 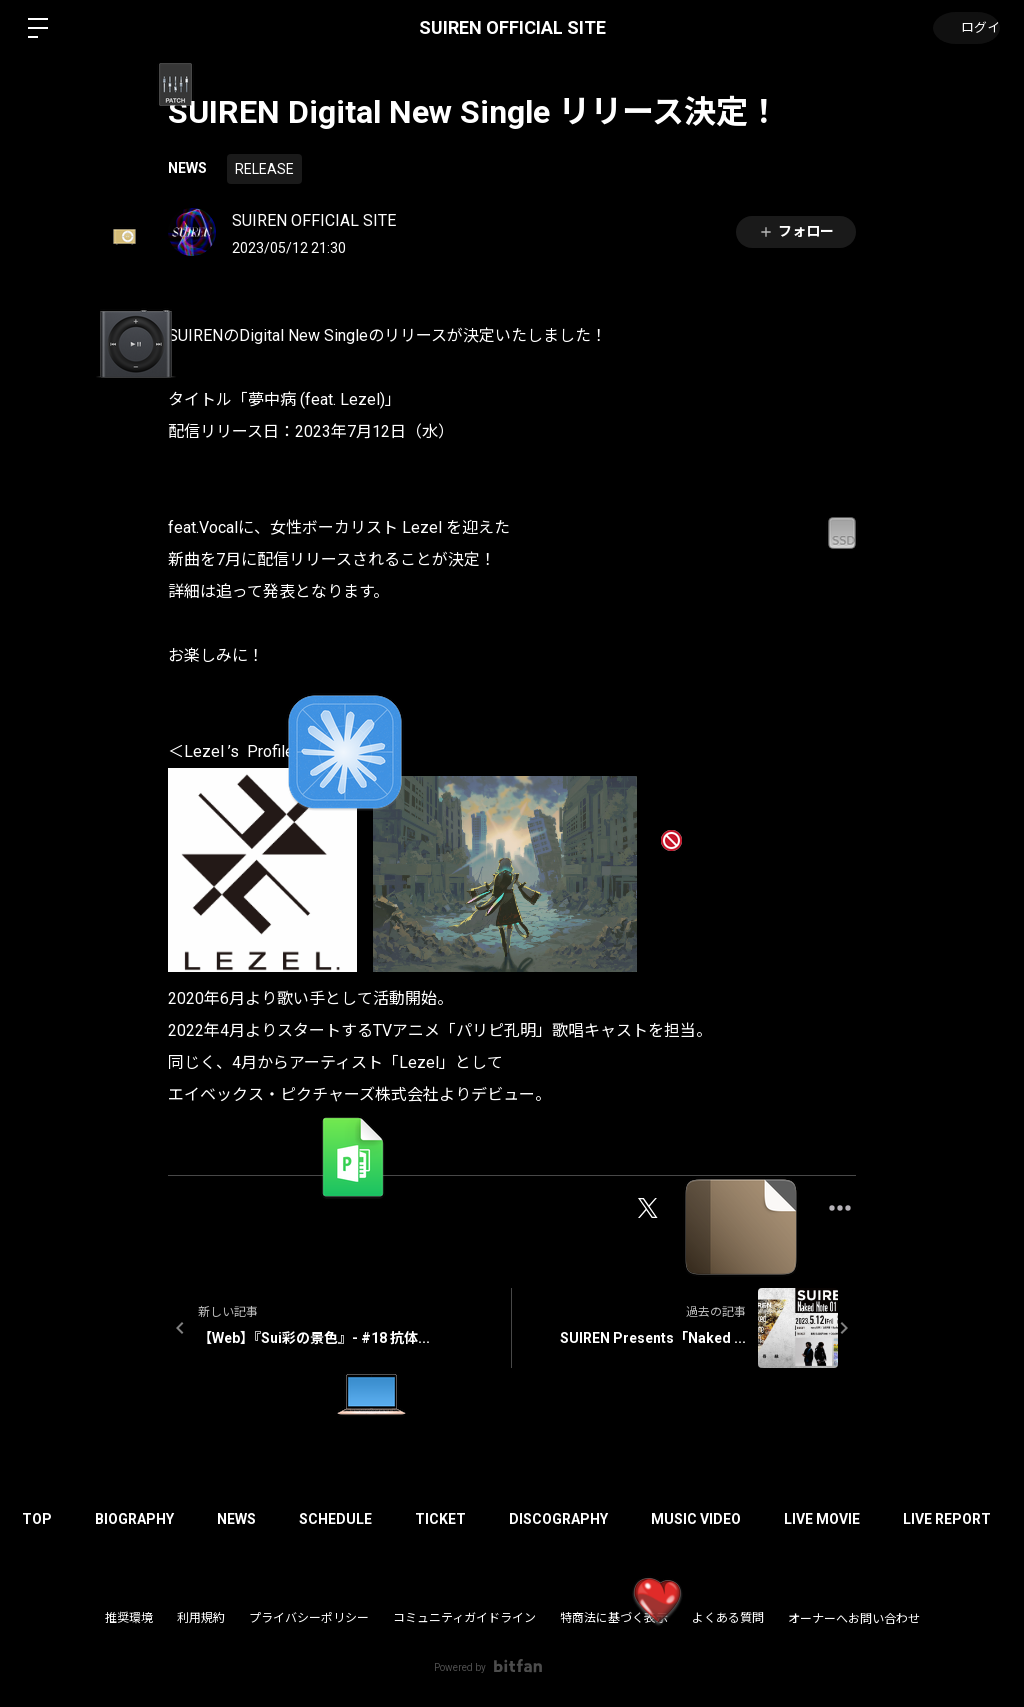 I want to click on represents this macbook in system preferences or device settings, so click(x=371, y=1388).